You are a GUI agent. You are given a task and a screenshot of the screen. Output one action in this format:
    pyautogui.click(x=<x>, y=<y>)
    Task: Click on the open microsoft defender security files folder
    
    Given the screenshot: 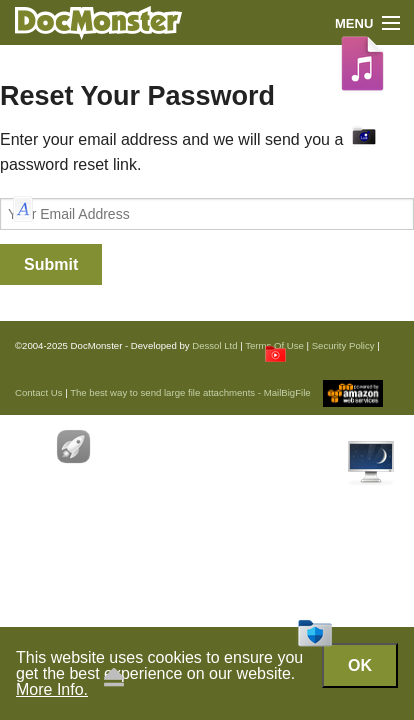 What is the action you would take?
    pyautogui.click(x=315, y=634)
    